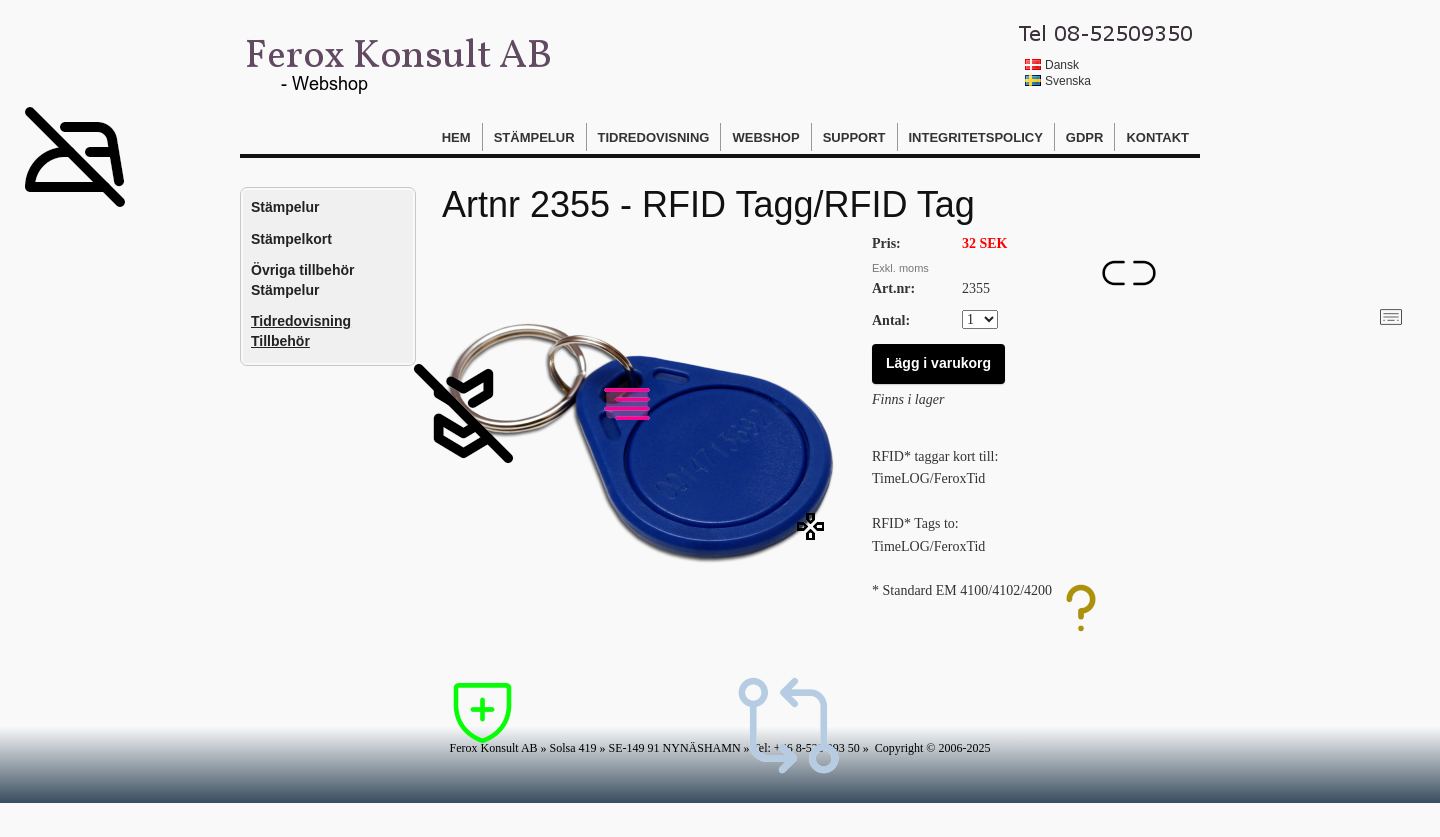 This screenshot has height=837, width=1440. I want to click on access help or support, so click(1081, 608).